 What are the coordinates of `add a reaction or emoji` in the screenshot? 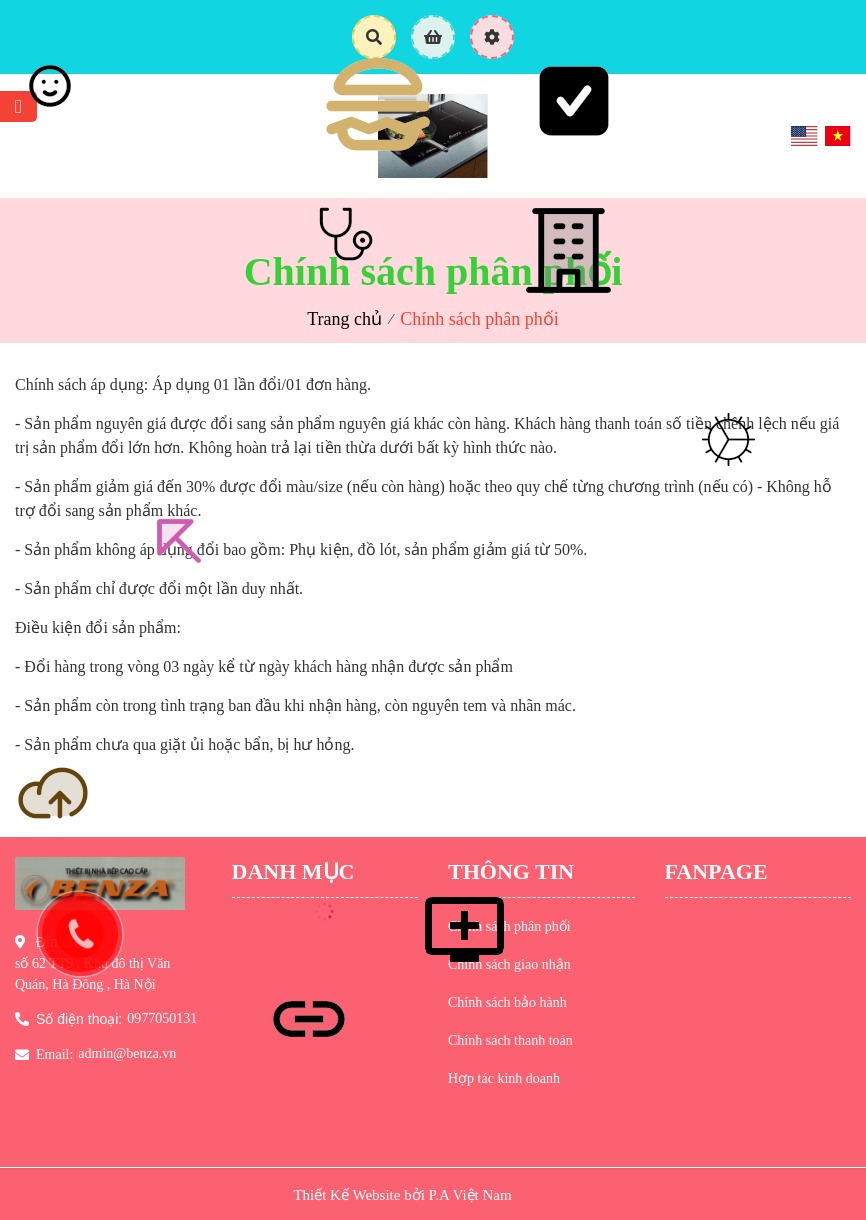 It's located at (50, 86).